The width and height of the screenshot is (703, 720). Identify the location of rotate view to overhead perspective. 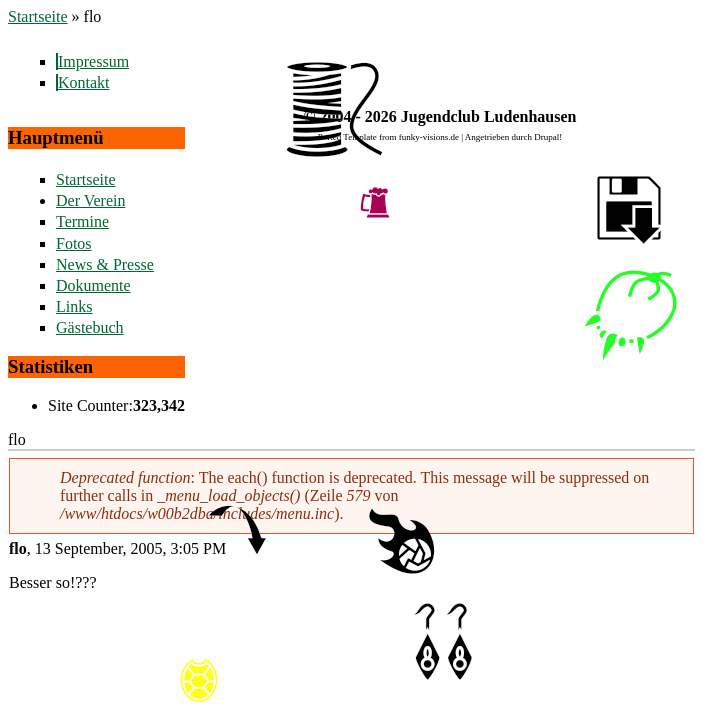
(237, 530).